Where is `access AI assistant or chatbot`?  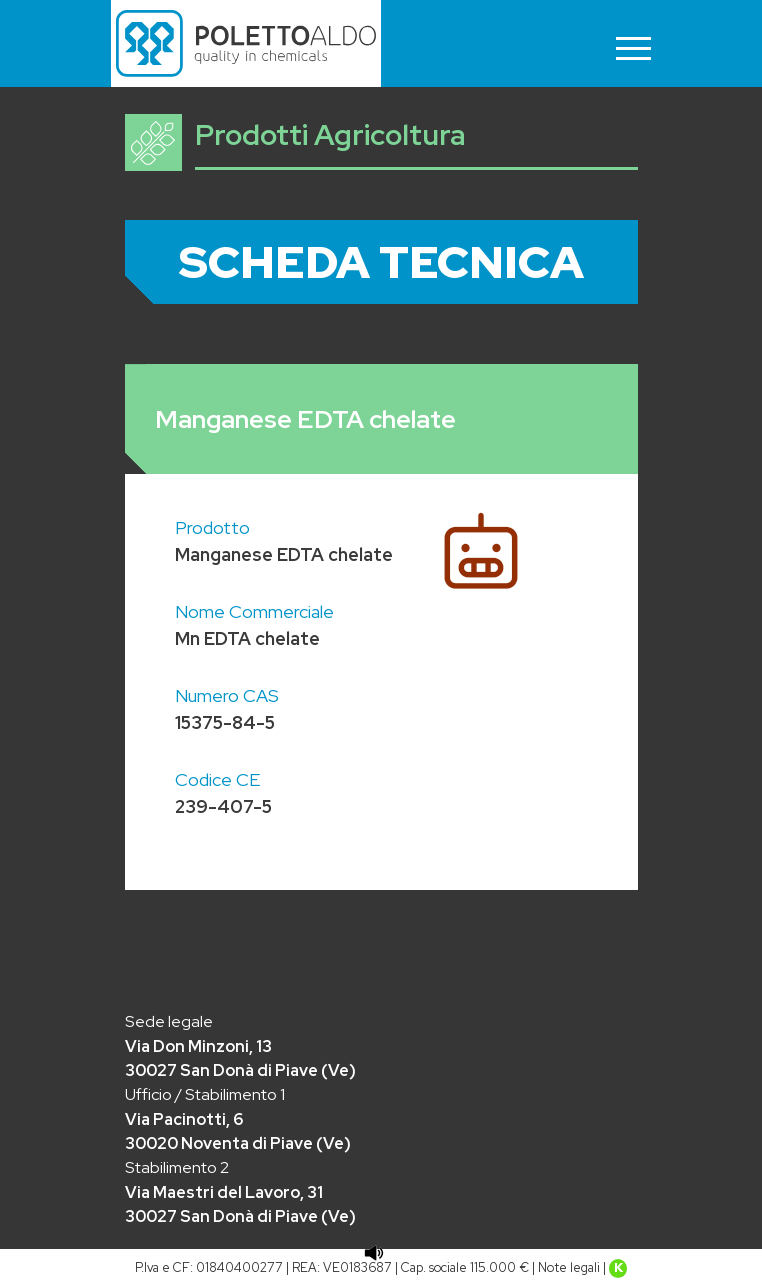
access AI assistant or chatbot is located at coordinates (481, 555).